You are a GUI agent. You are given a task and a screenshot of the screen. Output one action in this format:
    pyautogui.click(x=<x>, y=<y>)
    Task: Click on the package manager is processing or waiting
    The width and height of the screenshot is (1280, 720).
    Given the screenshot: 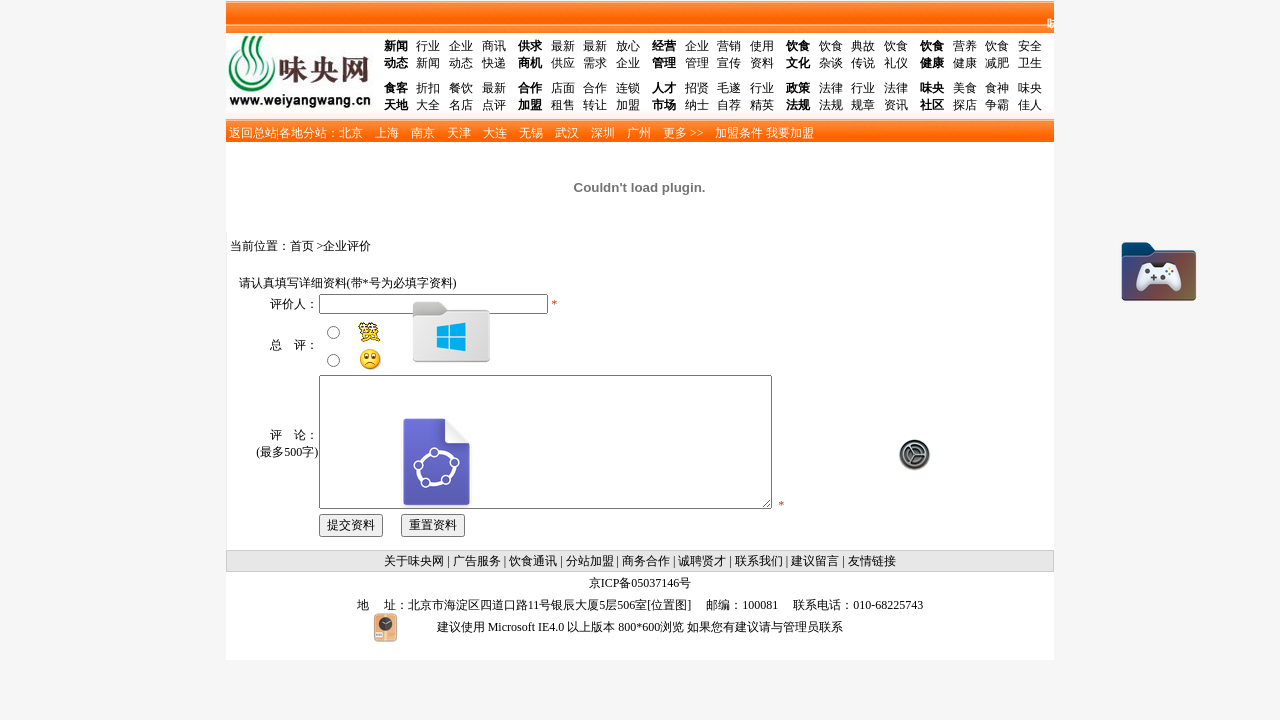 What is the action you would take?
    pyautogui.click(x=385, y=627)
    